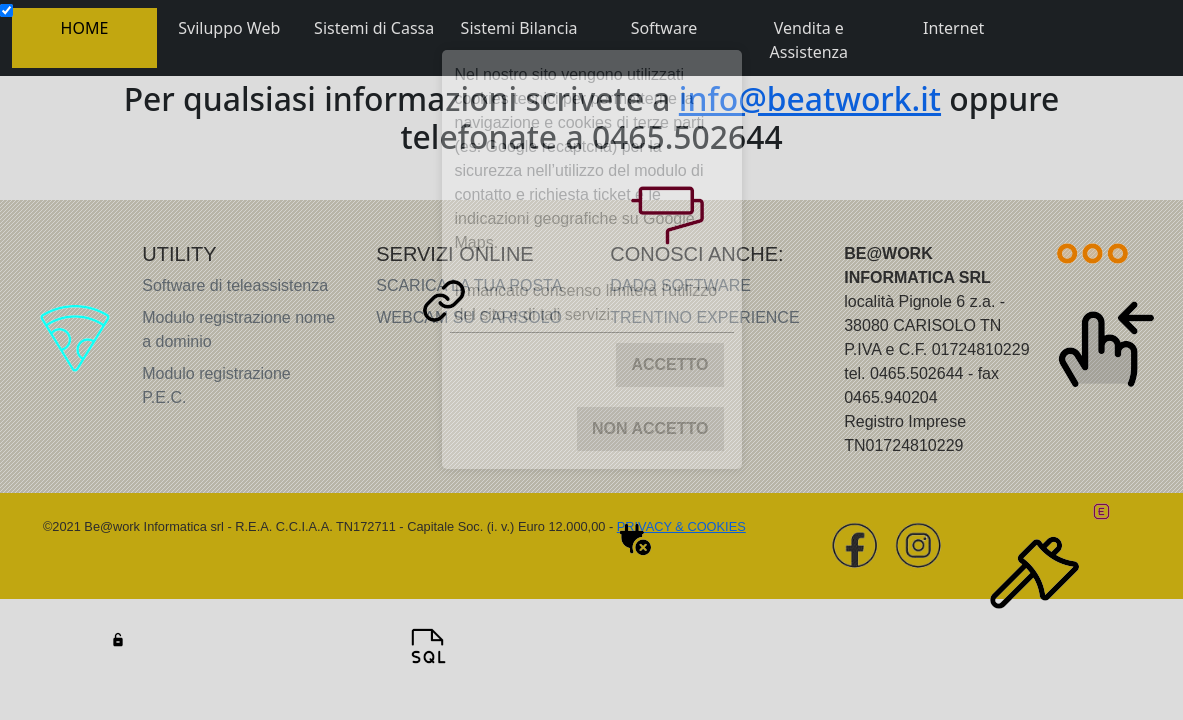  What do you see at coordinates (1092, 253) in the screenshot?
I see `open more options menu` at bounding box center [1092, 253].